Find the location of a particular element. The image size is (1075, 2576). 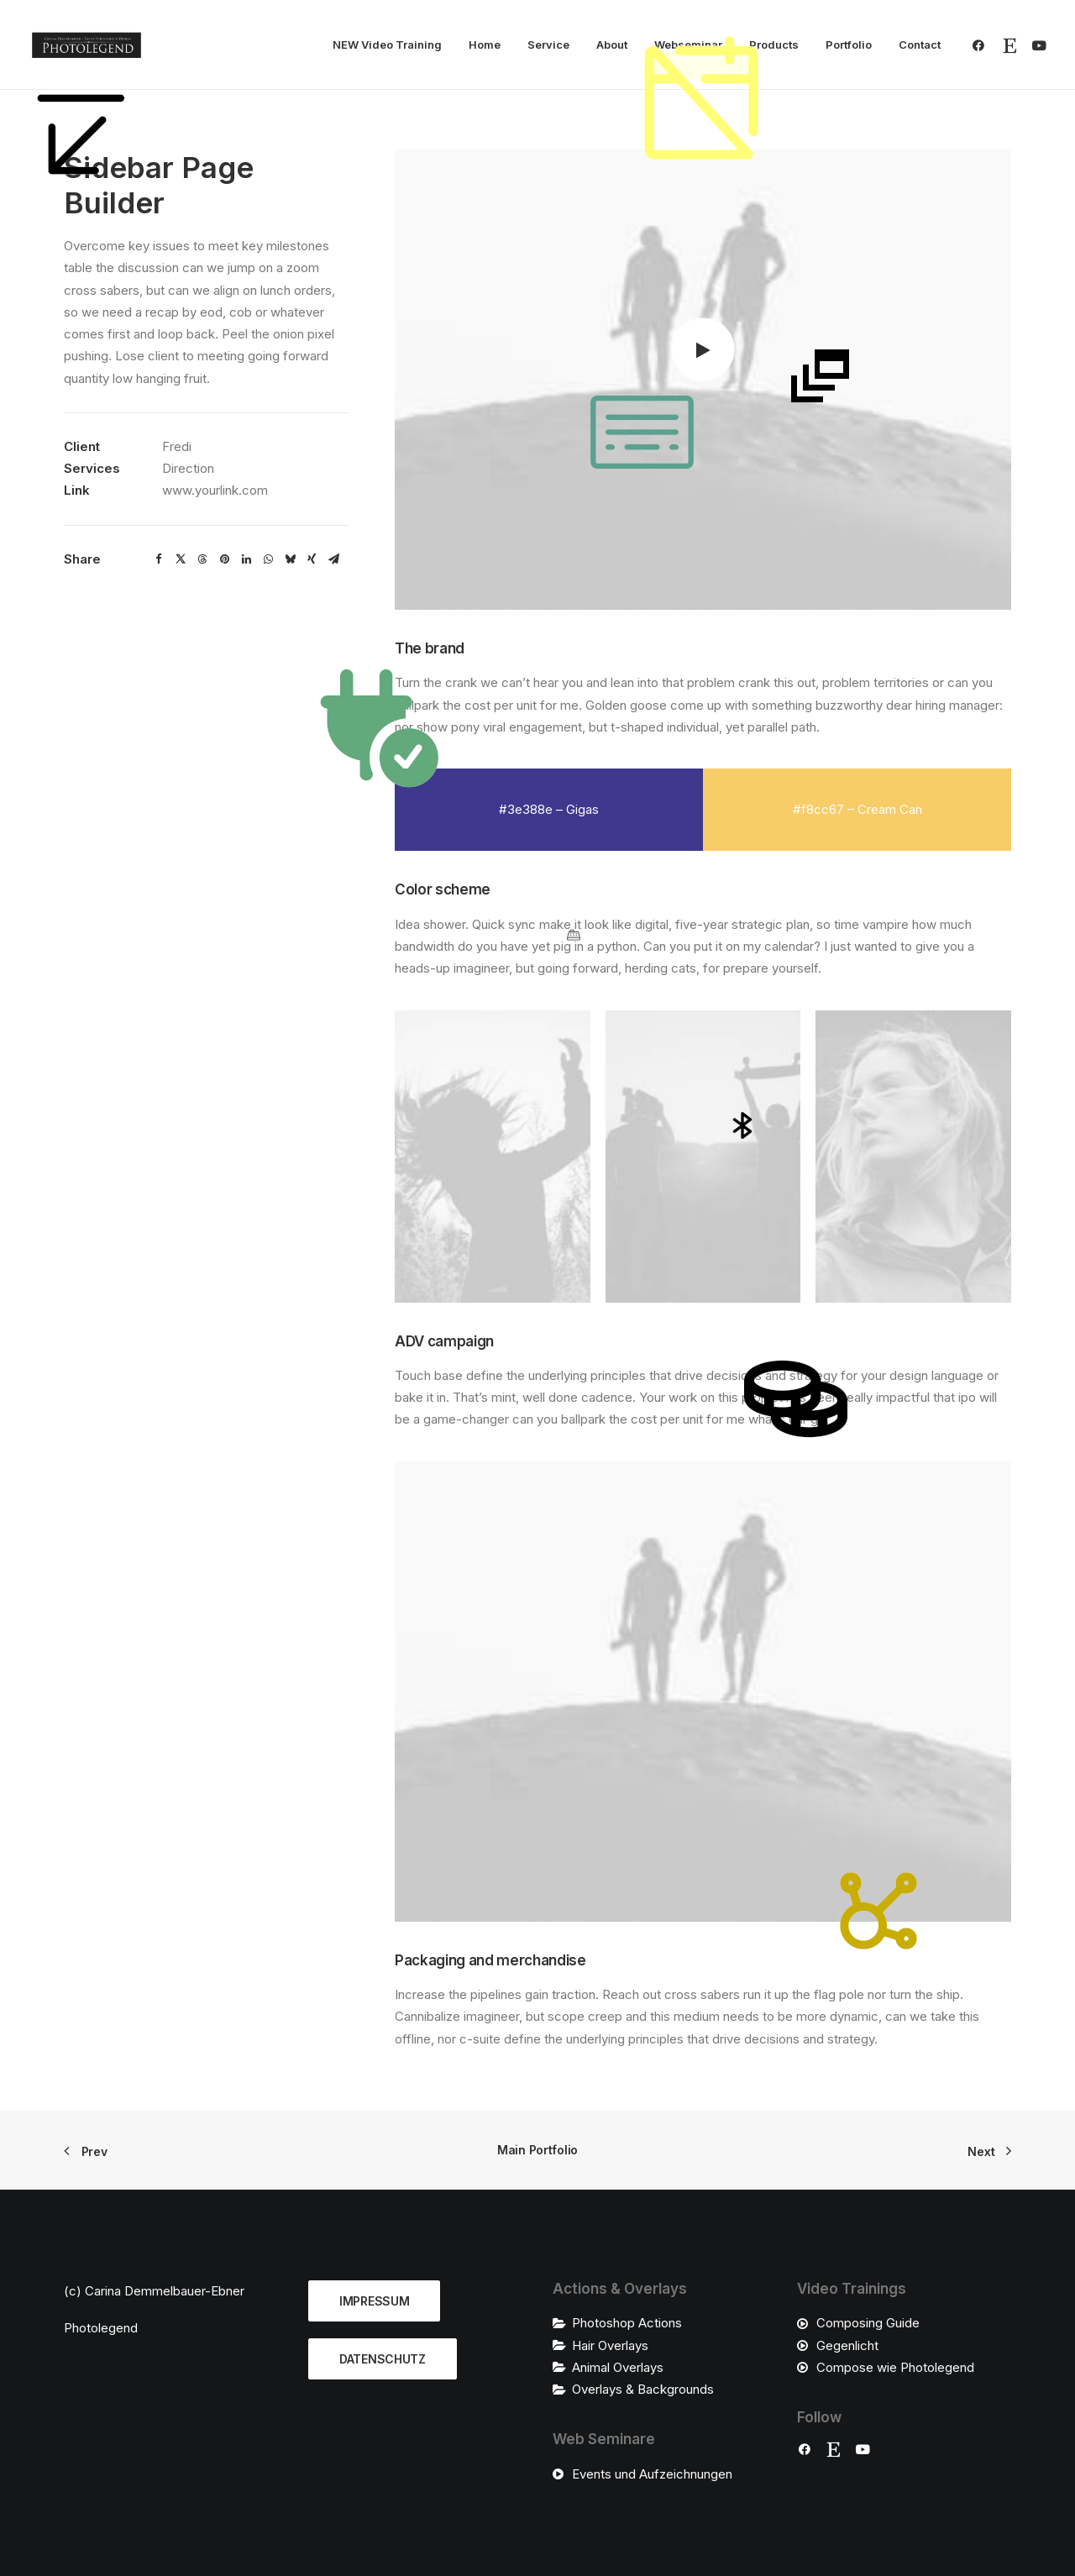

open on-screen keyboard is located at coordinates (642, 432).